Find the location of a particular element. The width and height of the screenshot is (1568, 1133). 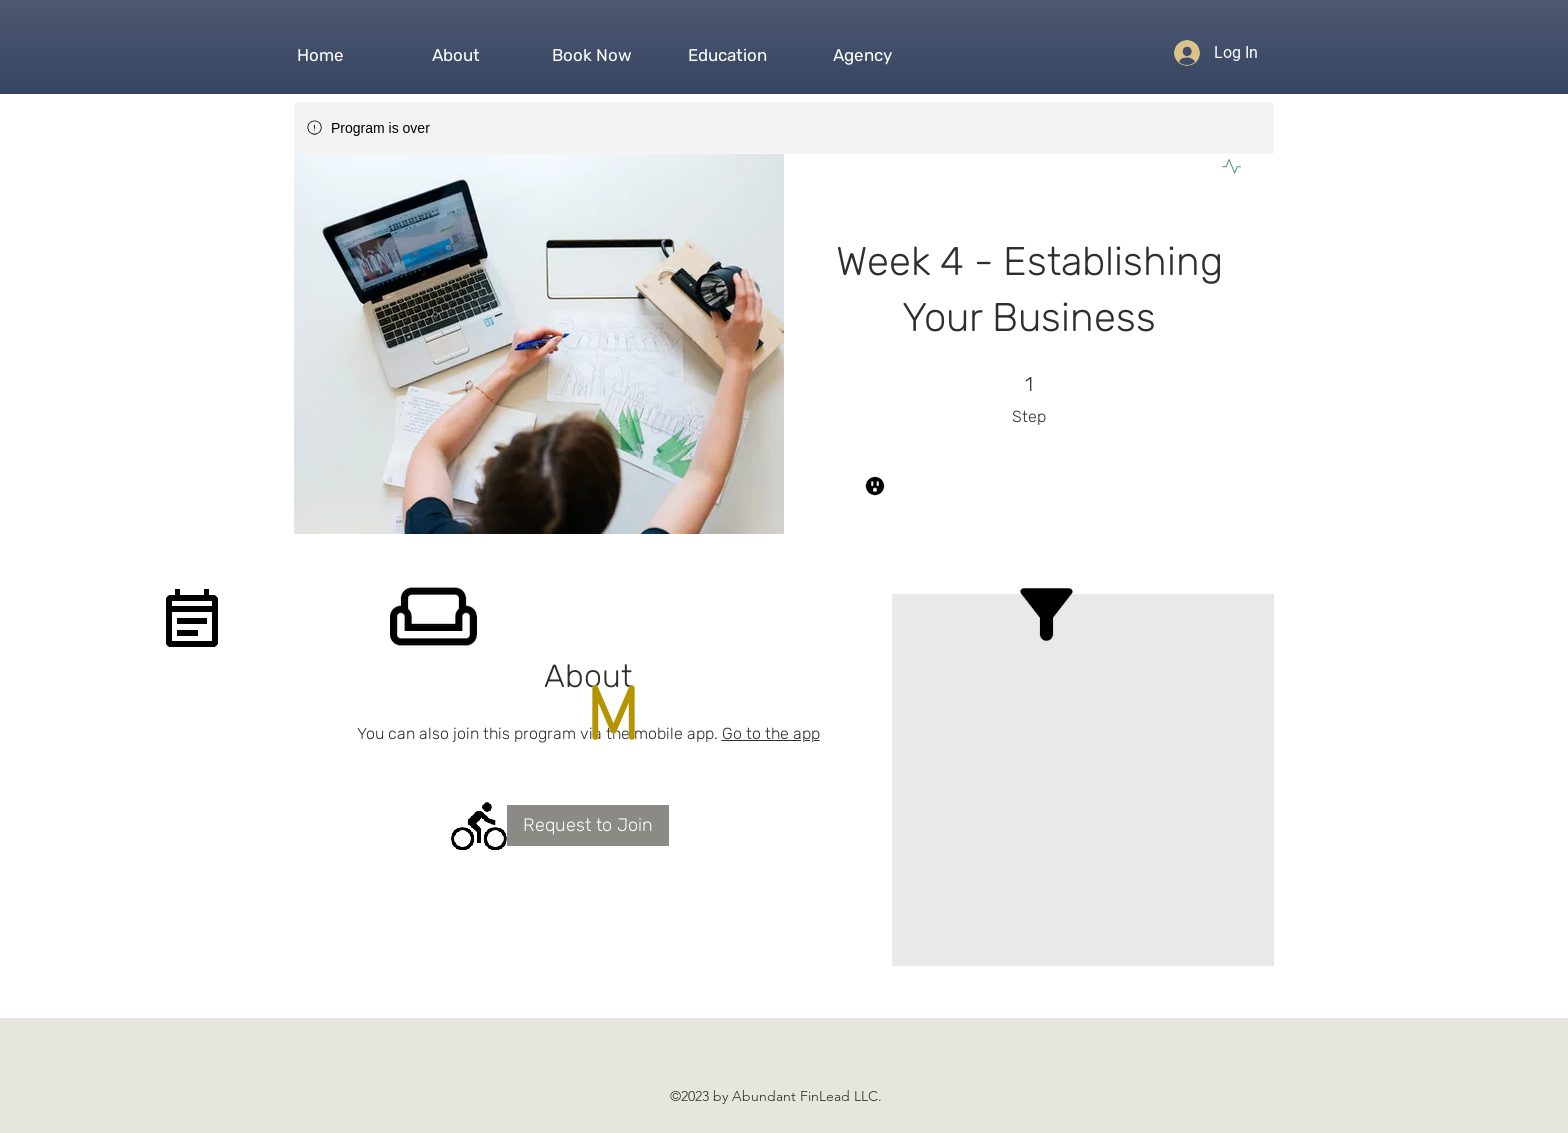

filter or sort content is located at coordinates (1046, 614).